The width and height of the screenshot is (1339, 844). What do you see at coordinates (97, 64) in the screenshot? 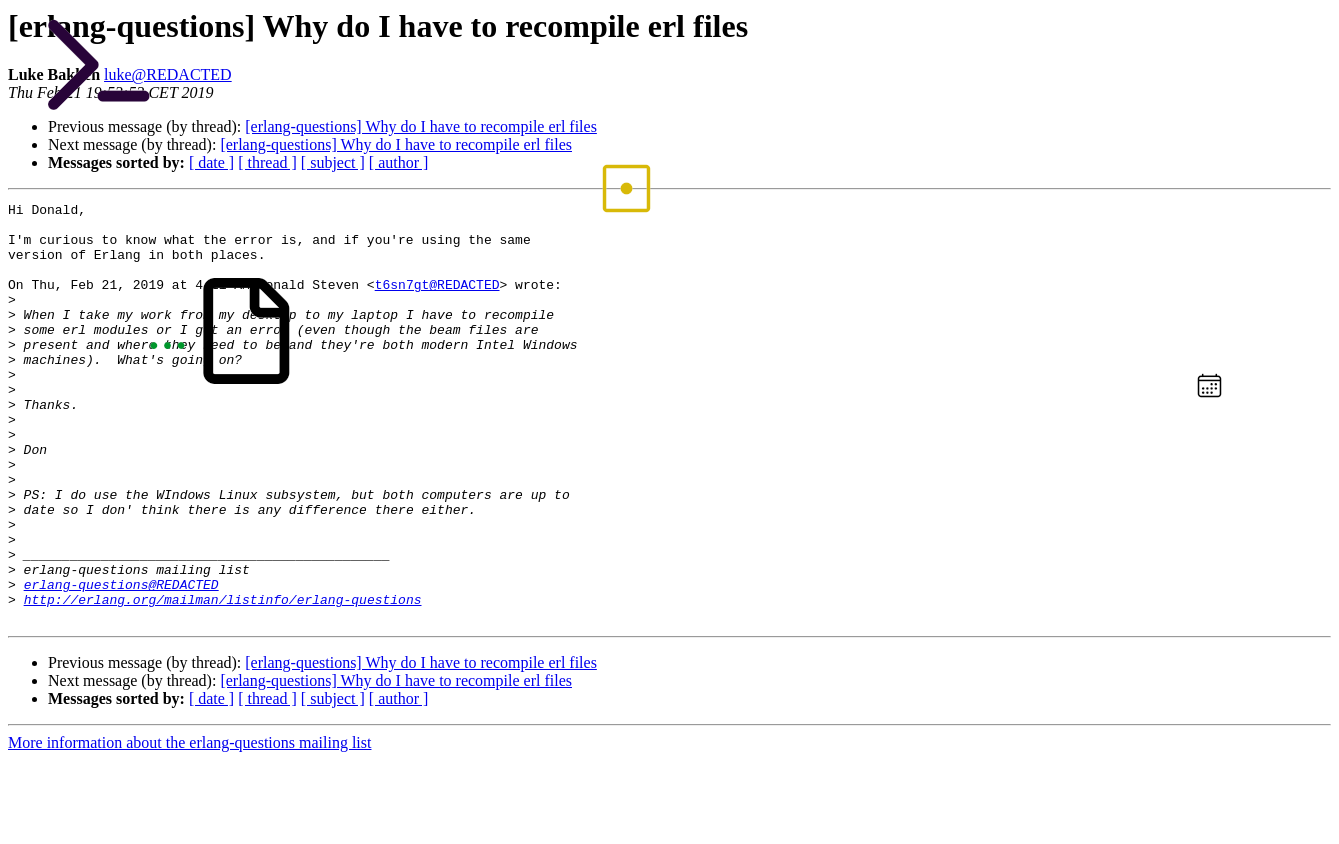
I see `open command palette` at bounding box center [97, 64].